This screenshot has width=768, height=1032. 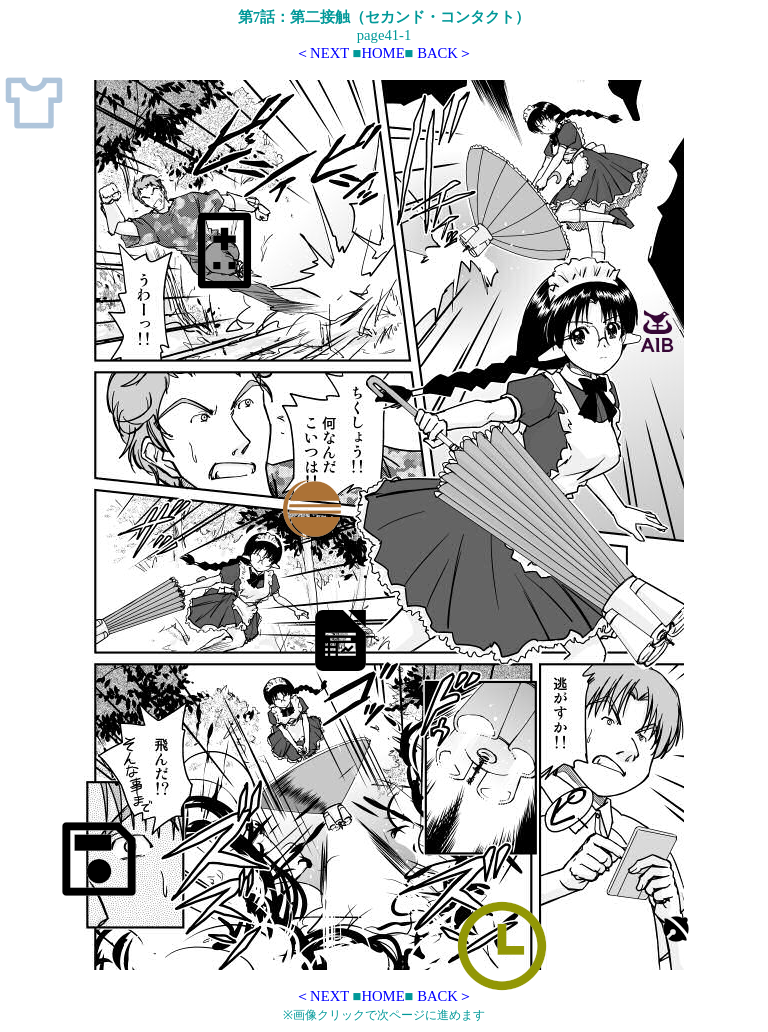 I want to click on access remote control settings, so click(x=224, y=250).